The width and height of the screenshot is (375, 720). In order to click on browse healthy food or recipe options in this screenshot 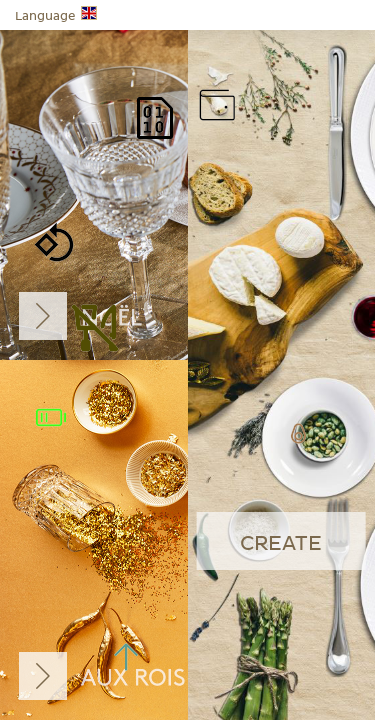, I will do `click(298, 433)`.